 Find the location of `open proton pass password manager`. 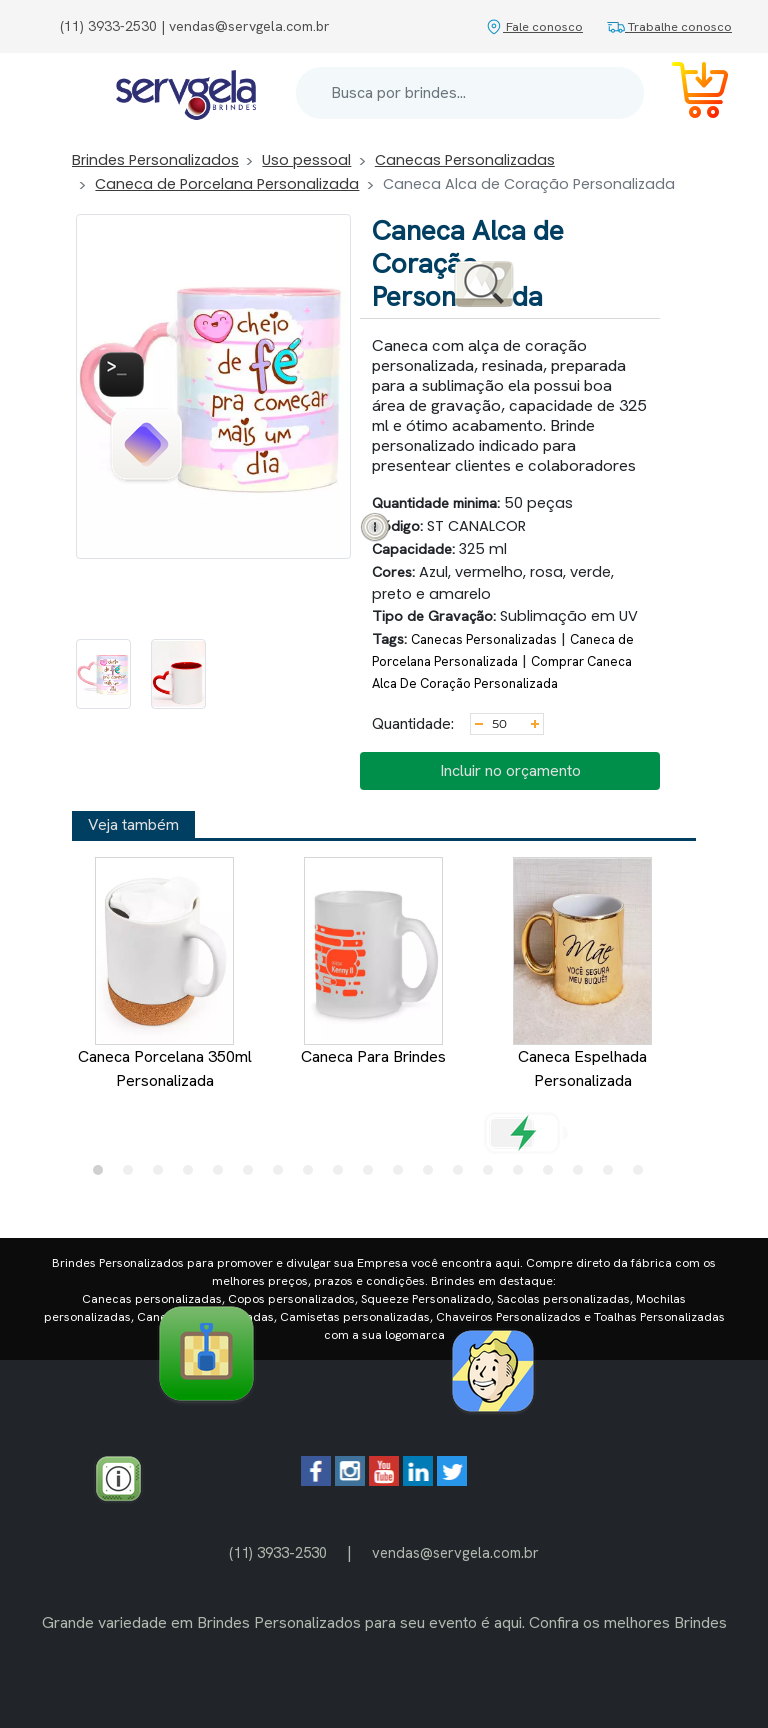

open proton pass password manager is located at coordinates (146, 444).